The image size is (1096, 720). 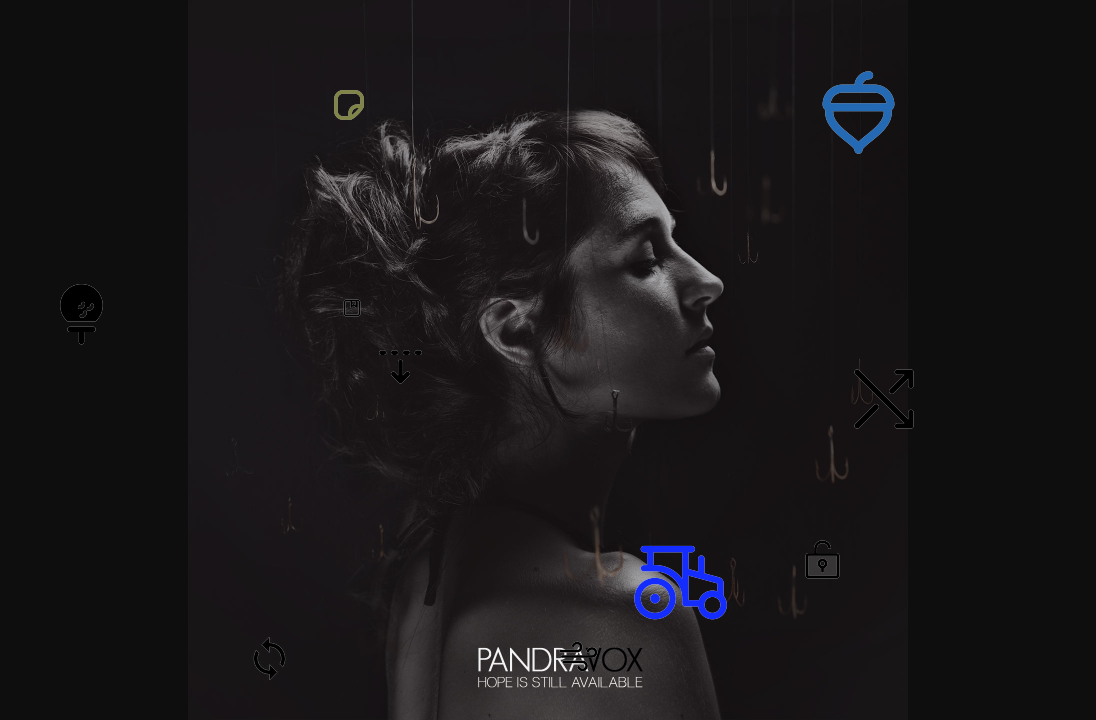 I want to click on view your music album collection, so click(x=352, y=308).